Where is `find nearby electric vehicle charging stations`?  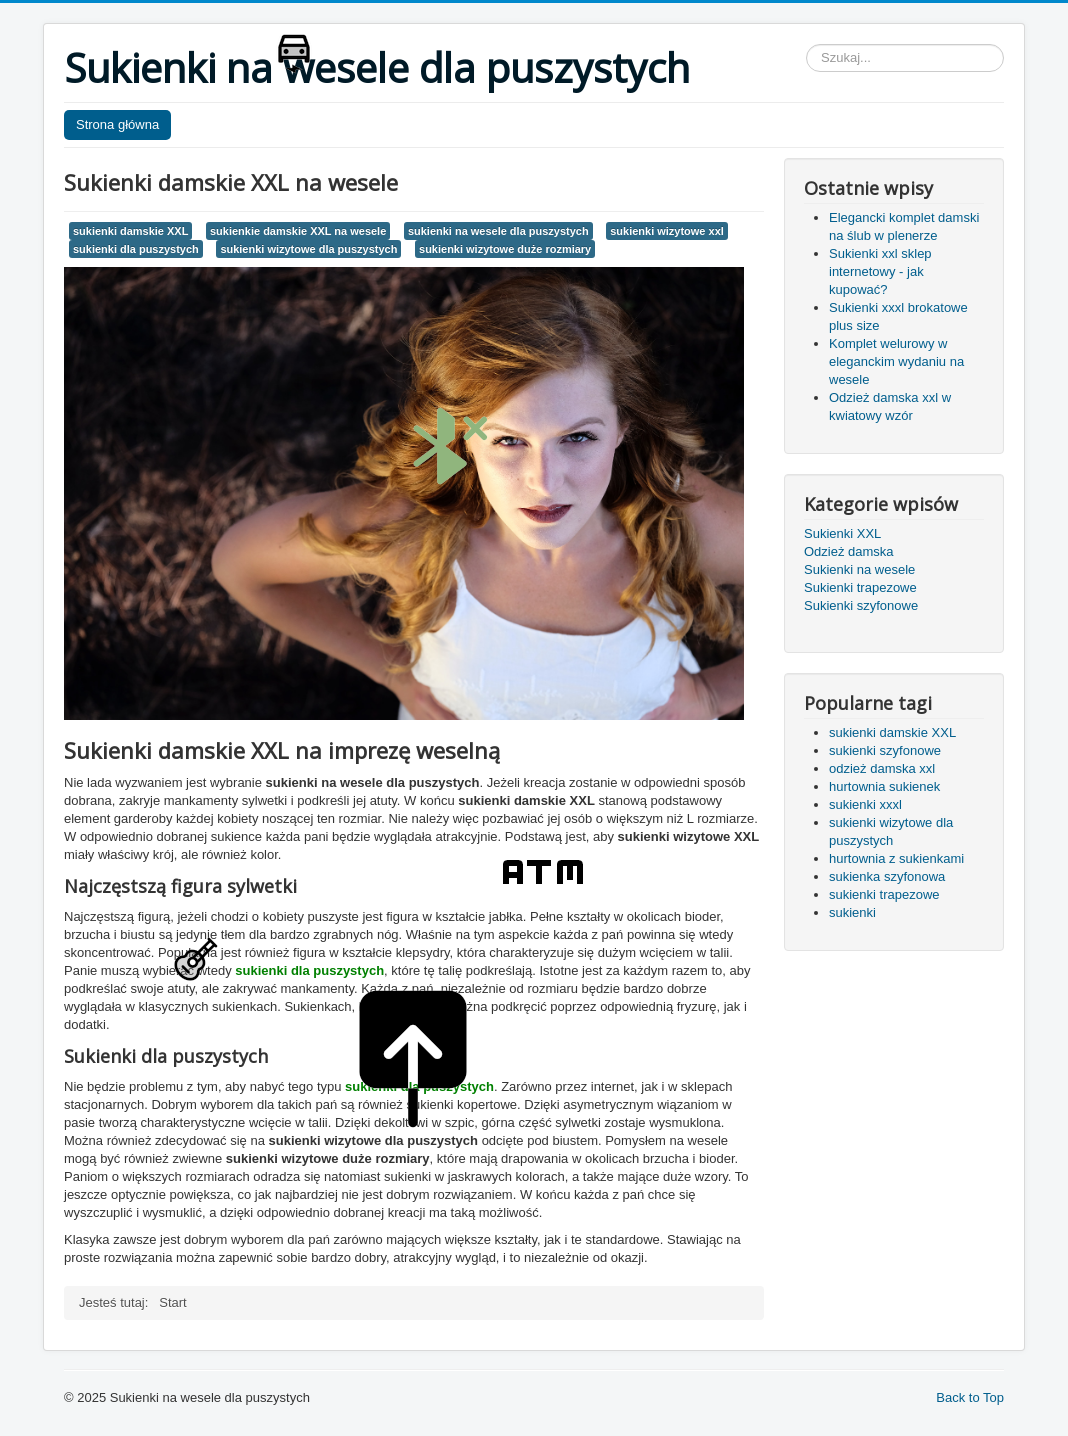 find nearby electric vehicle charging stations is located at coordinates (294, 54).